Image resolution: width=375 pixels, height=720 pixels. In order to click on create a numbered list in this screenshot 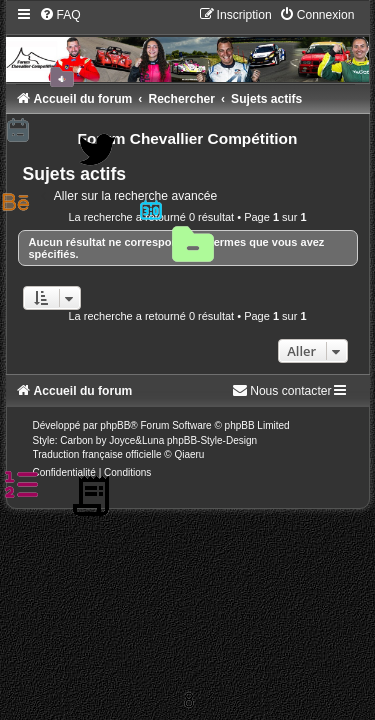, I will do `click(21, 484)`.